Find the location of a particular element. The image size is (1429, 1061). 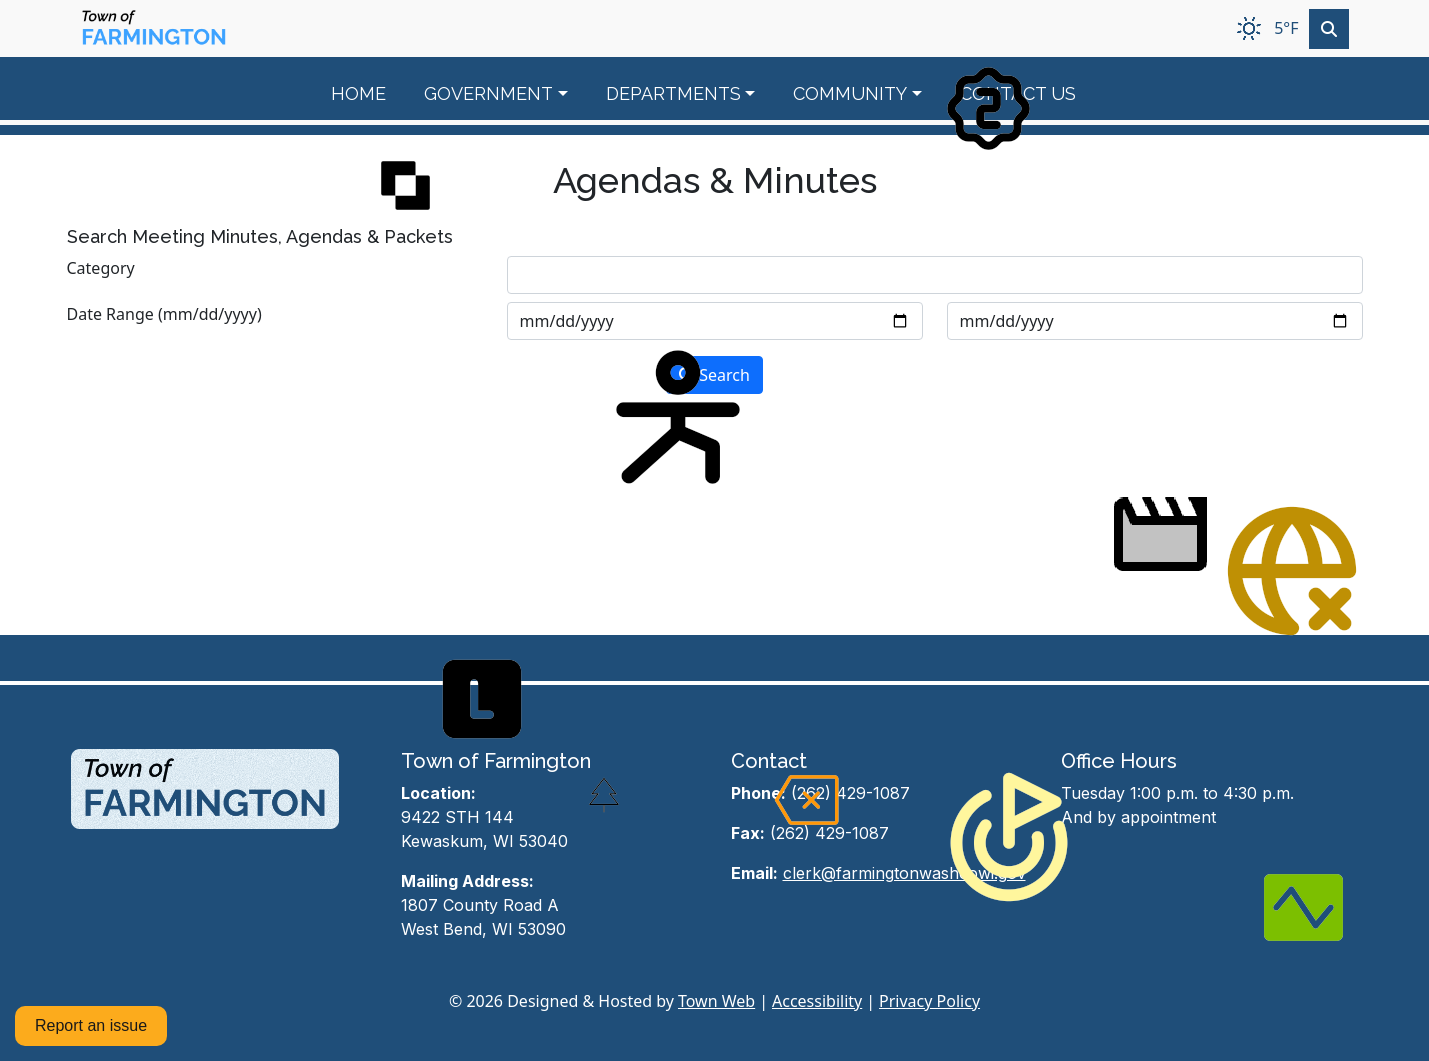

no internet connection is located at coordinates (1292, 571).